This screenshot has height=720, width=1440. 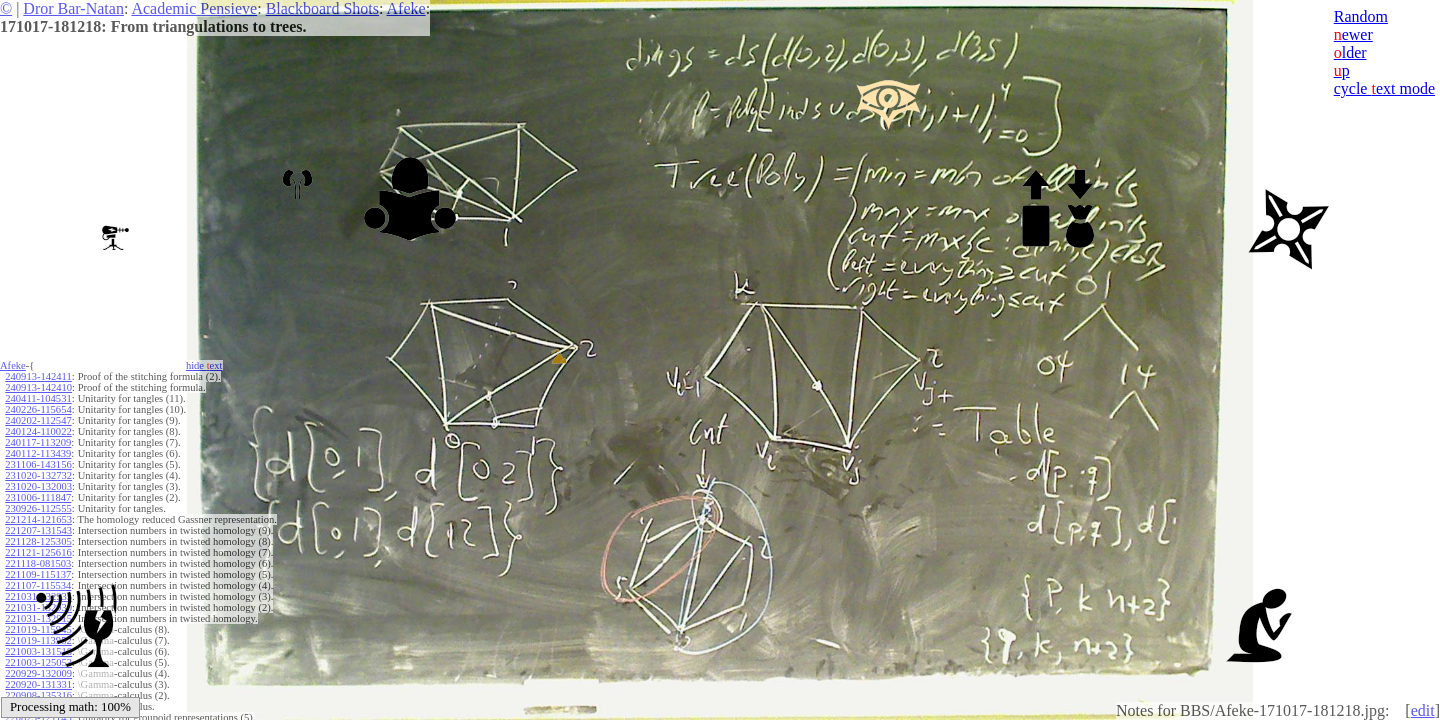 I want to click on manage resource stockpiles, so click(x=559, y=356).